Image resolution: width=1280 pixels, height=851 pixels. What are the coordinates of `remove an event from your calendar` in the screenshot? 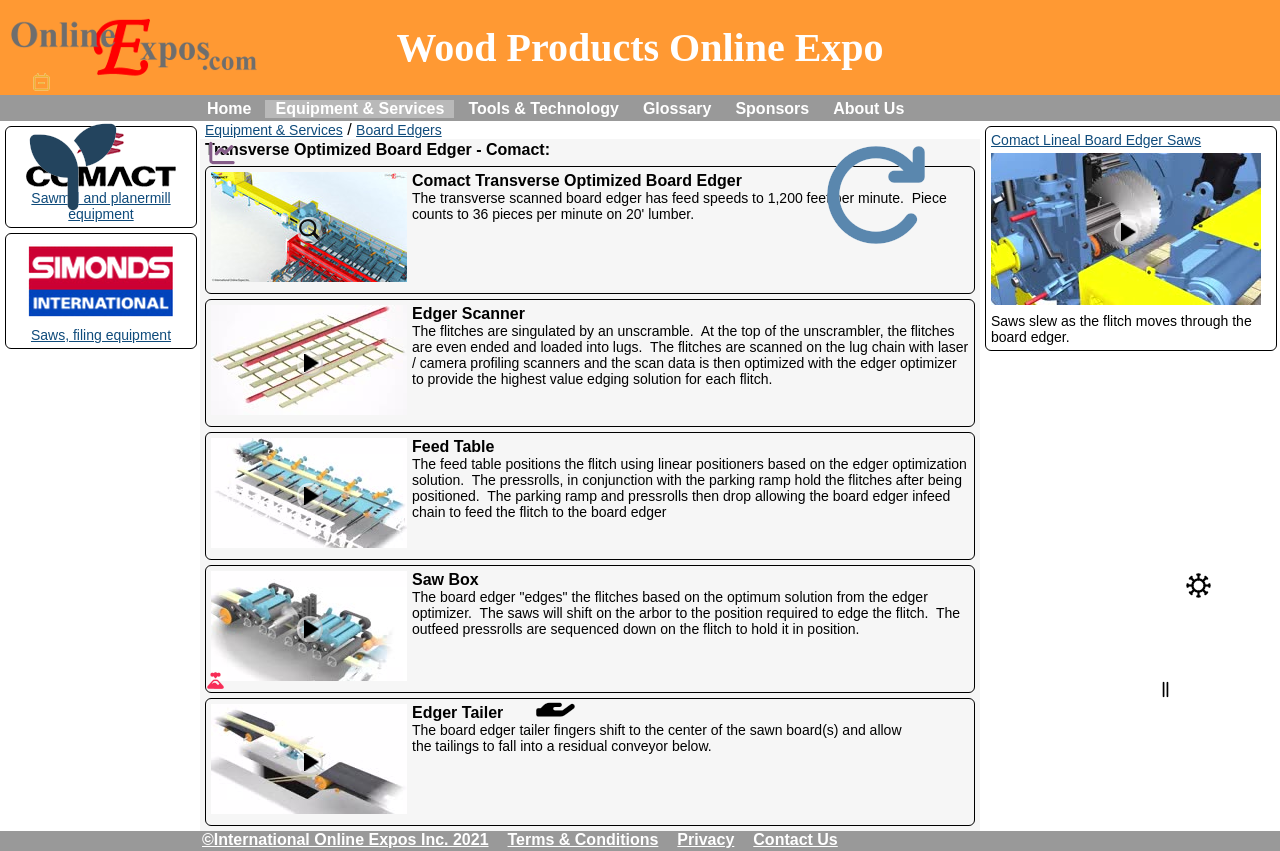 It's located at (41, 82).